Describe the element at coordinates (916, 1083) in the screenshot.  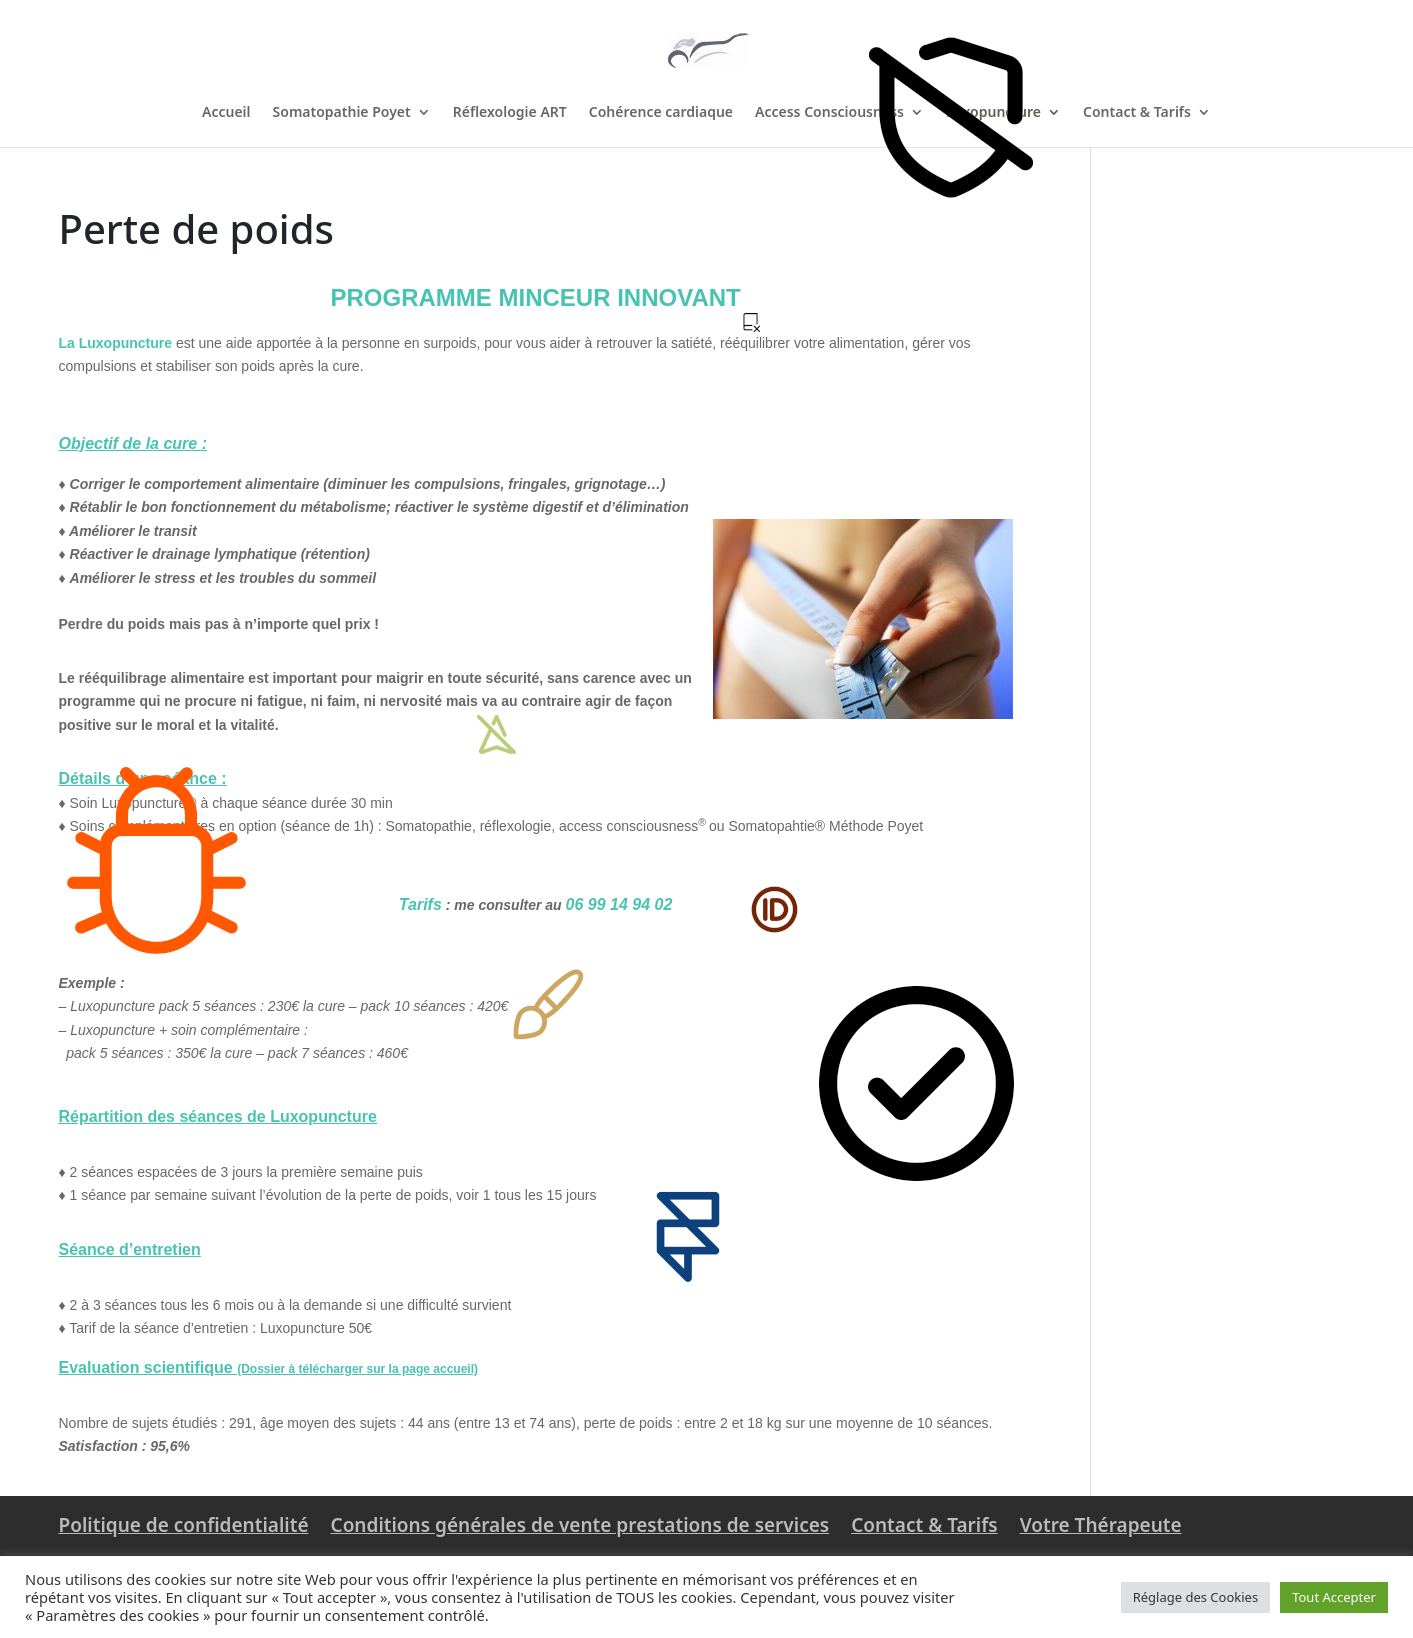
I see `indicates a completed or successful action` at that location.